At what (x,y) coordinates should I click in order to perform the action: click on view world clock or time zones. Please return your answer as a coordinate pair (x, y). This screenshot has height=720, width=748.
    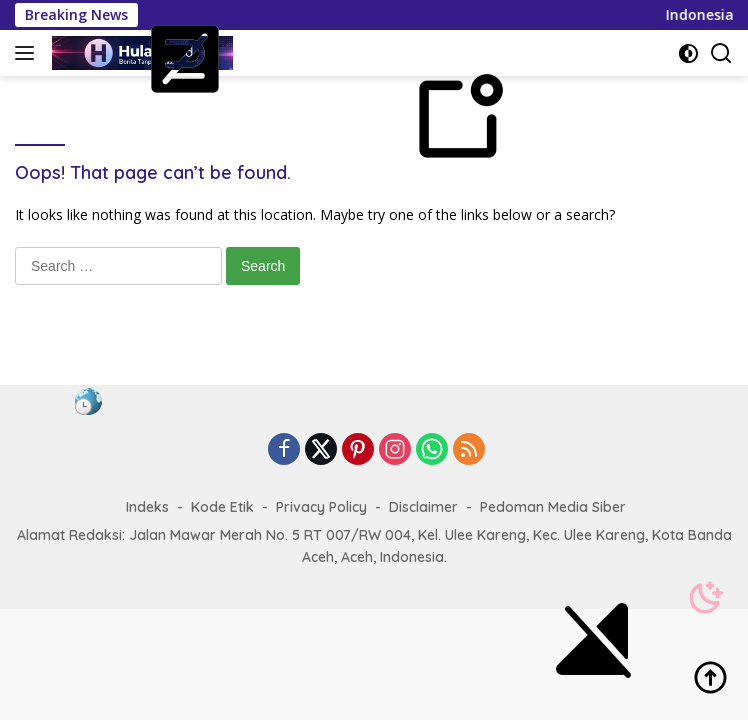
    Looking at the image, I should click on (88, 401).